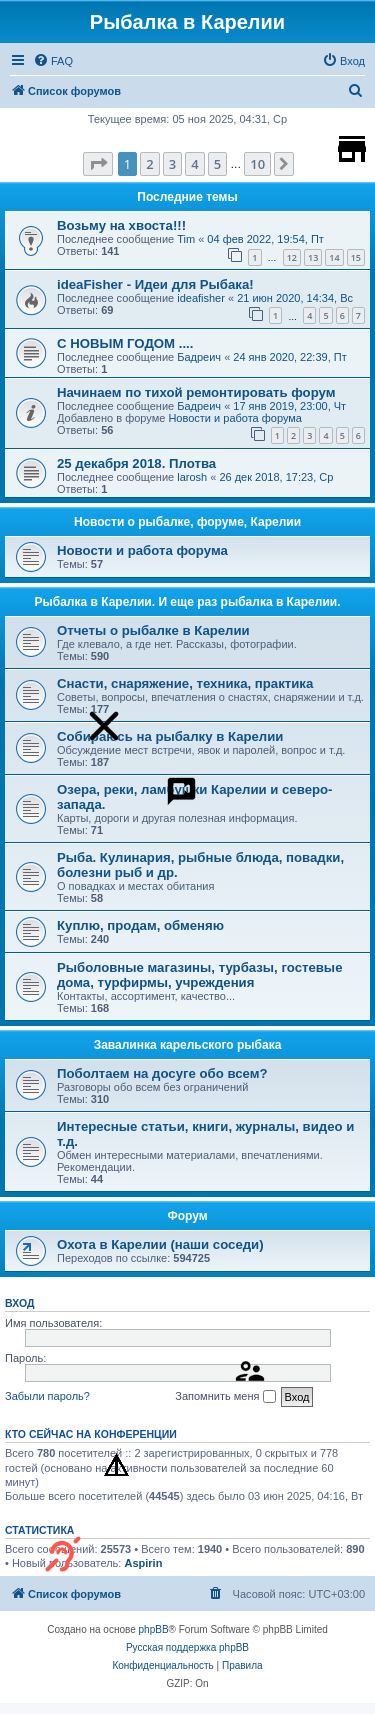 The image size is (375, 1714). Describe the element at coordinates (63, 1554) in the screenshot. I see `indicates hearing impairment or deaf accessibility` at that location.